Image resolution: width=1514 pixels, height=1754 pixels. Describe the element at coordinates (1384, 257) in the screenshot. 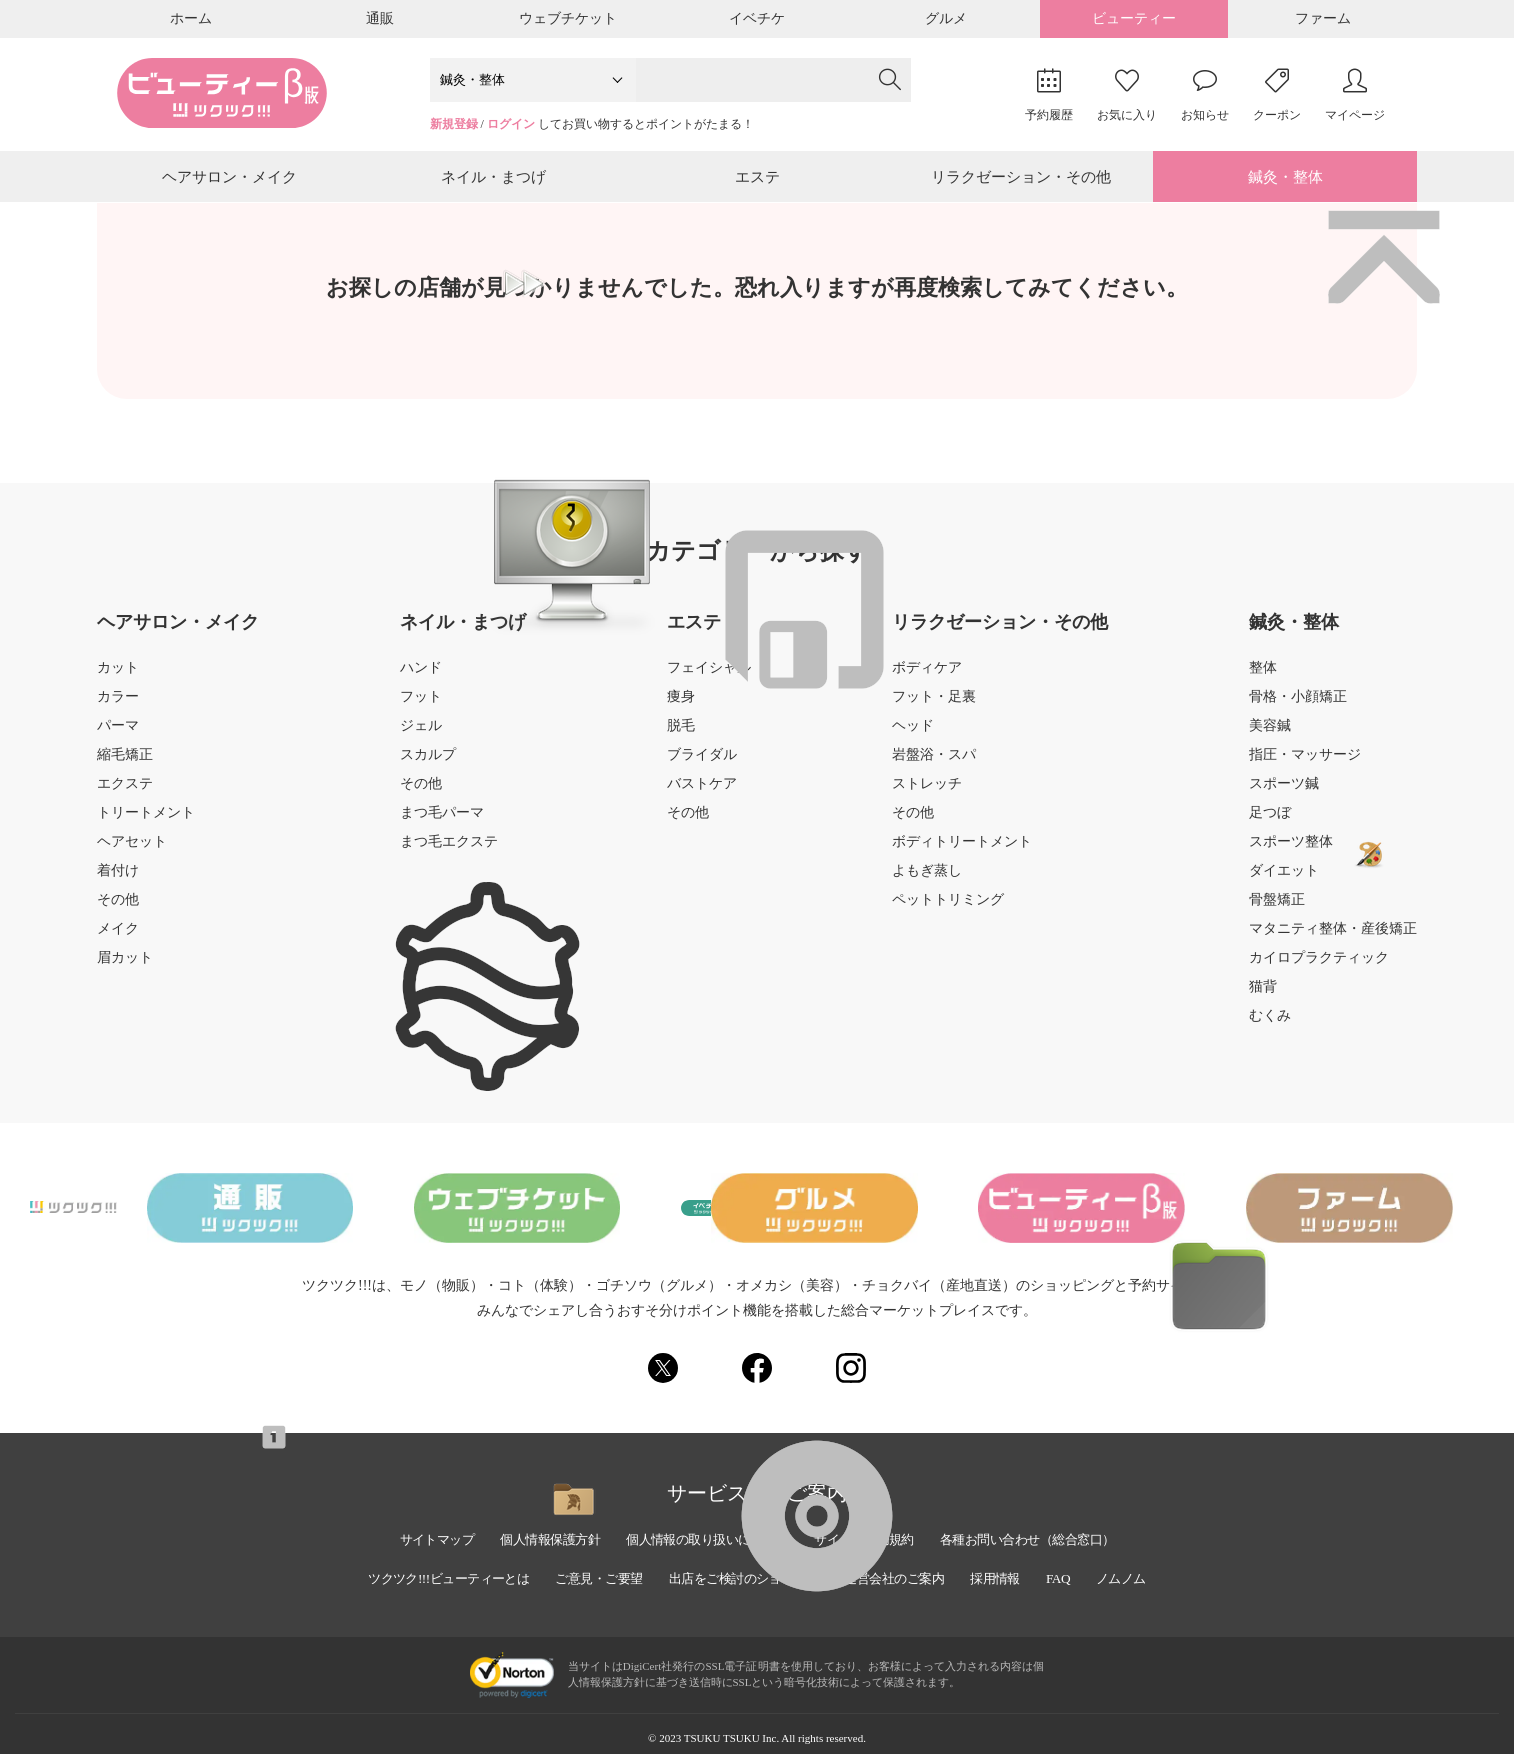

I see `scroll to top of page` at that location.